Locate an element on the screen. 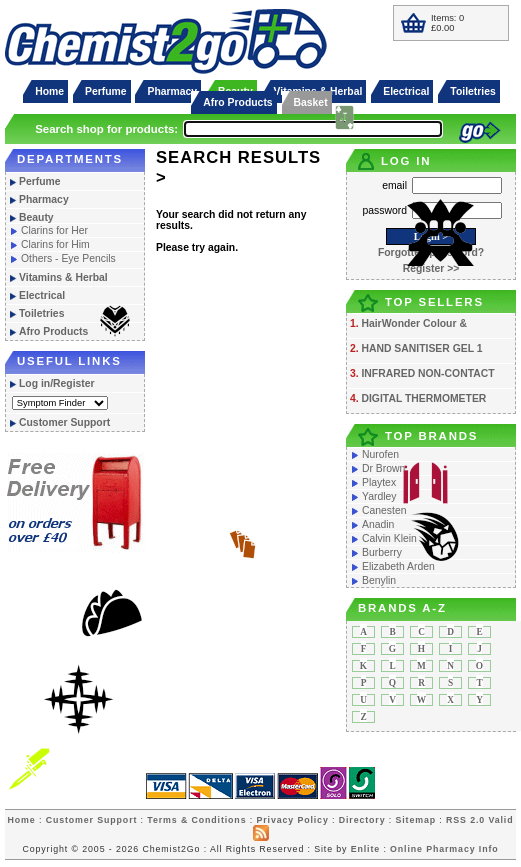 This screenshot has width=521, height=867. equip bayonet attachment to weapon is located at coordinates (29, 769).